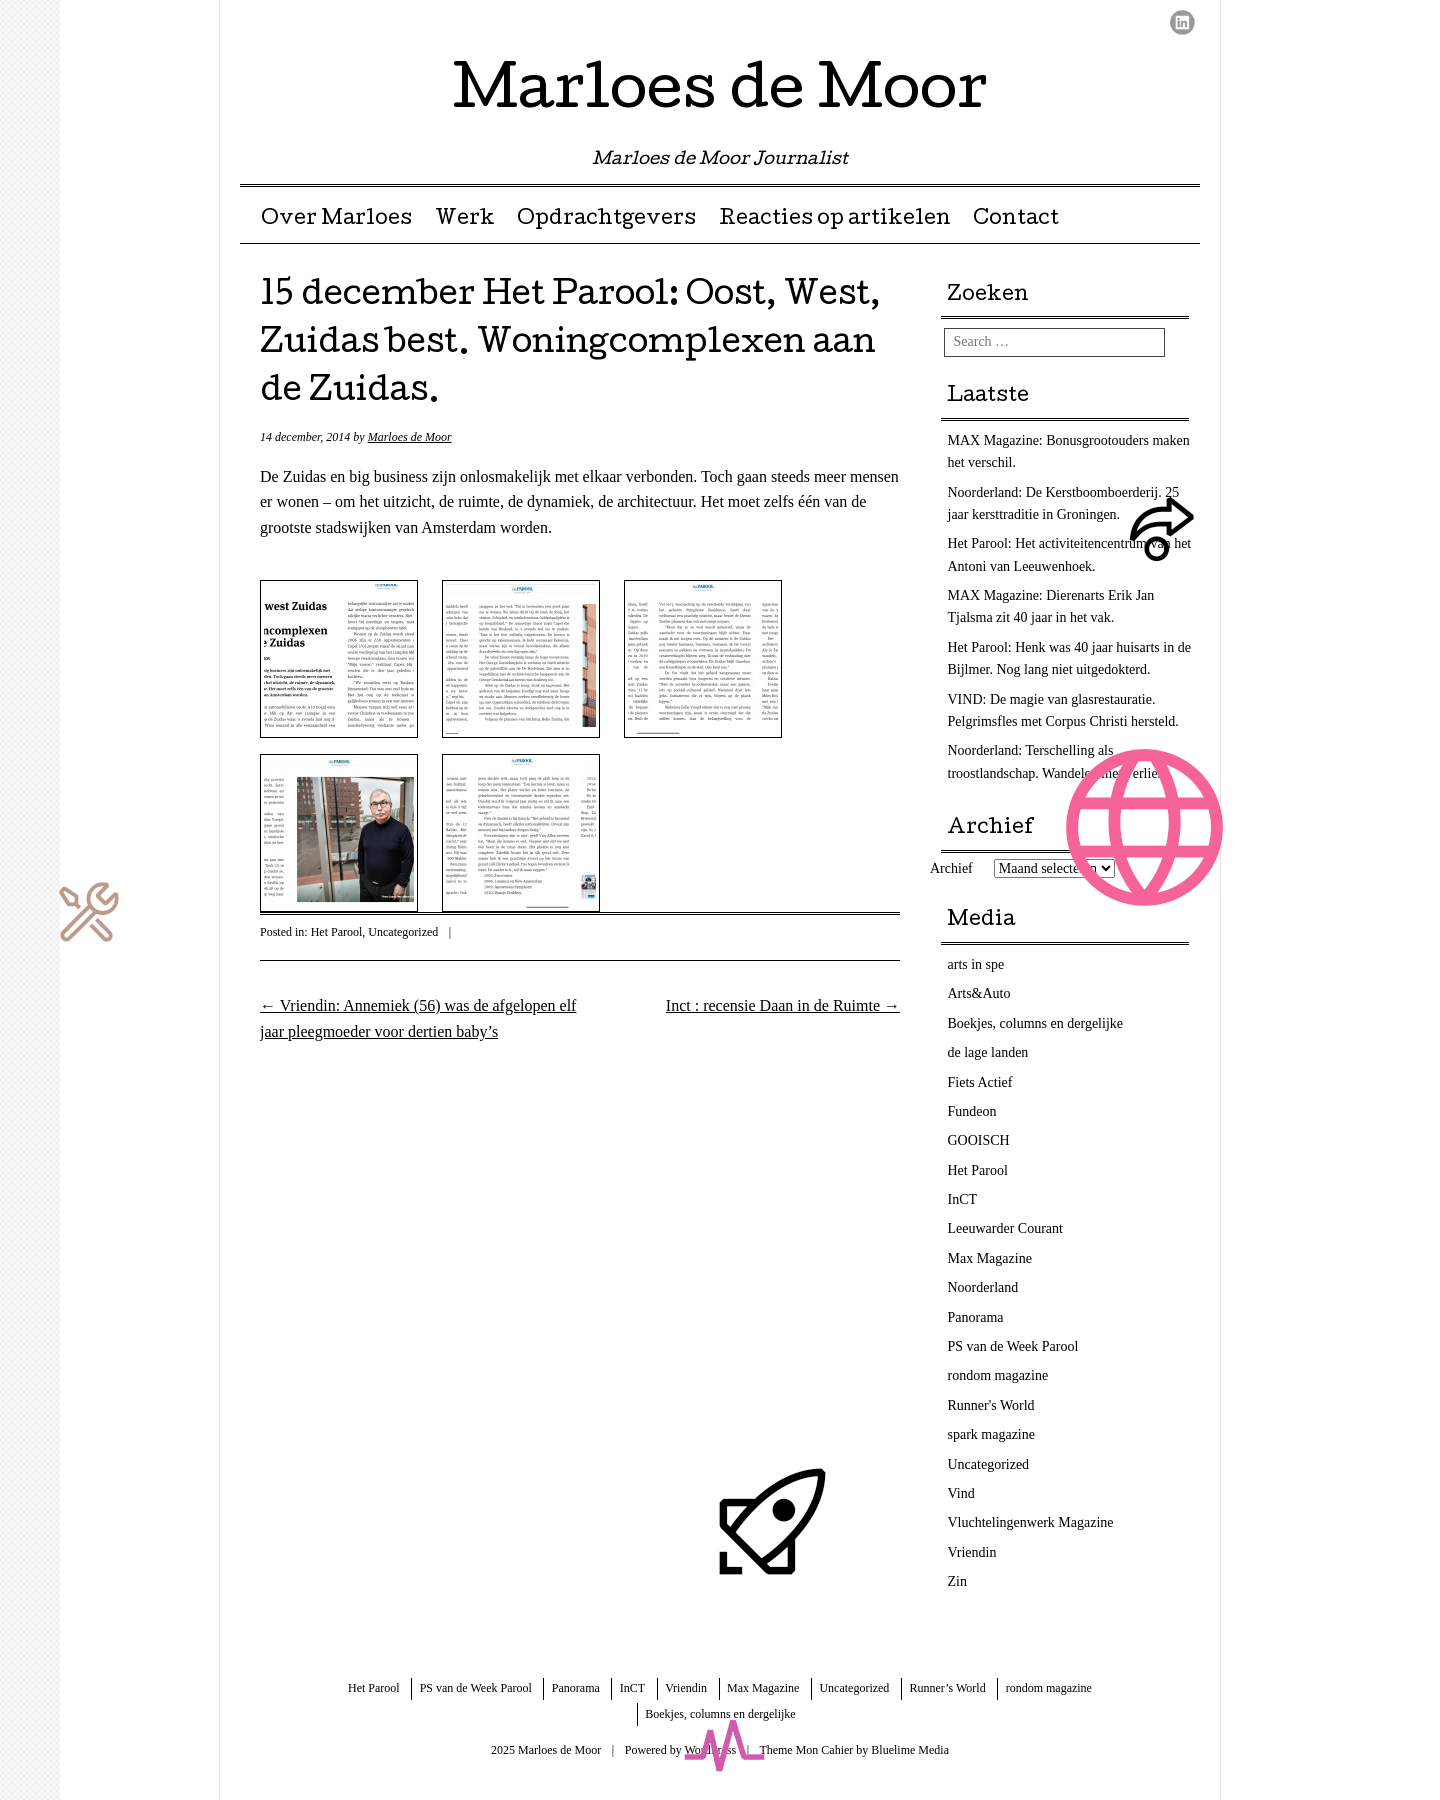  What do you see at coordinates (772, 1521) in the screenshot?
I see `launch or deploy a project` at bounding box center [772, 1521].